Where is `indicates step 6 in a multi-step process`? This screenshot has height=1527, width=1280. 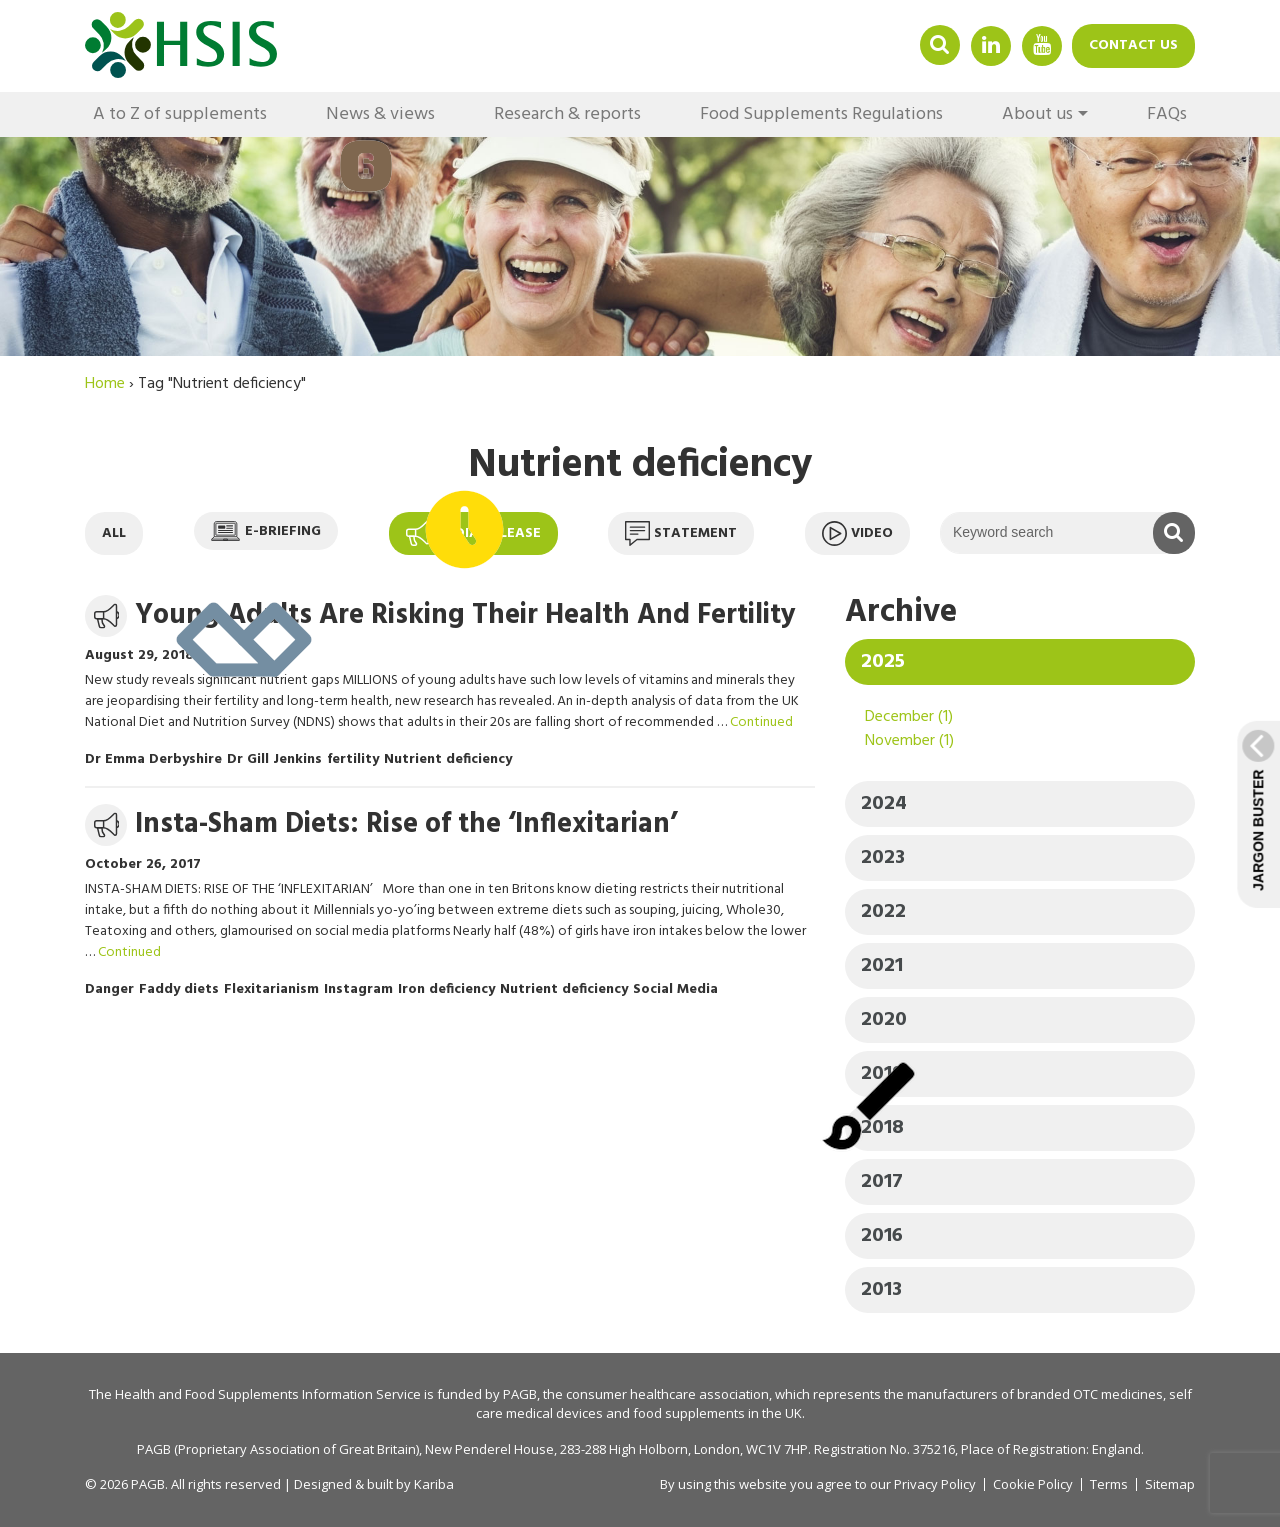 indicates step 6 in a multi-step process is located at coordinates (366, 166).